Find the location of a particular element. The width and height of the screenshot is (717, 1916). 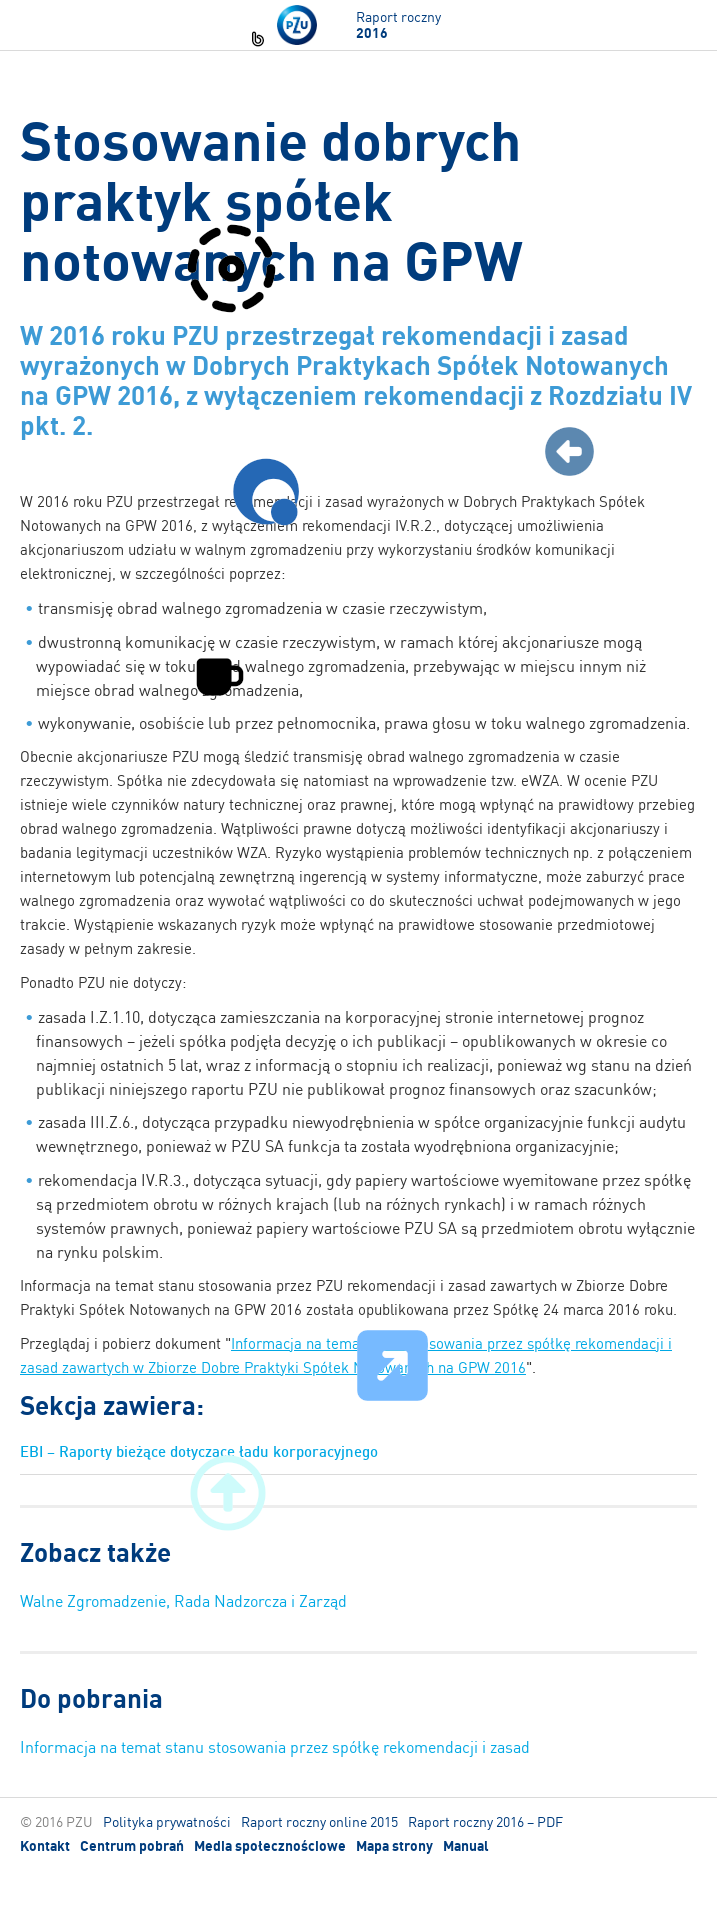

quinscape company logo is located at coordinates (266, 492).